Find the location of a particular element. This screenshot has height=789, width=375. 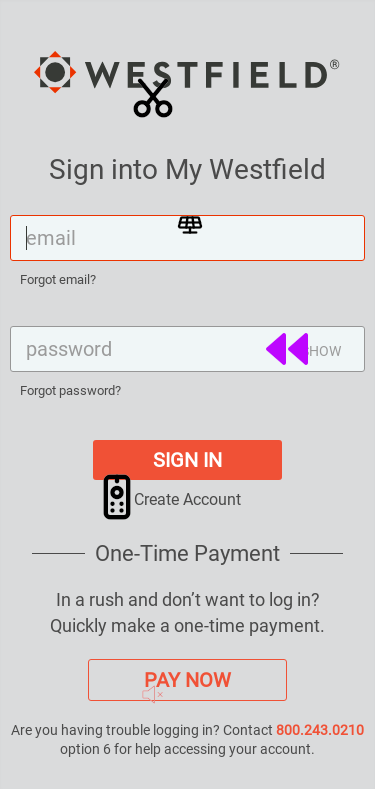

view solar energy or panel settings is located at coordinates (190, 225).